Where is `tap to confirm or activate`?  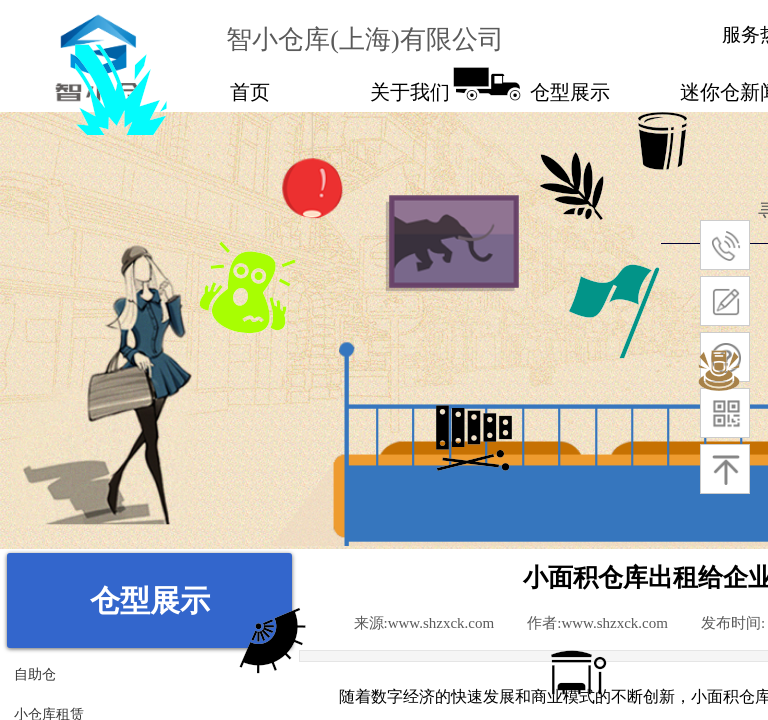
tap to confirm or activate is located at coordinates (719, 371).